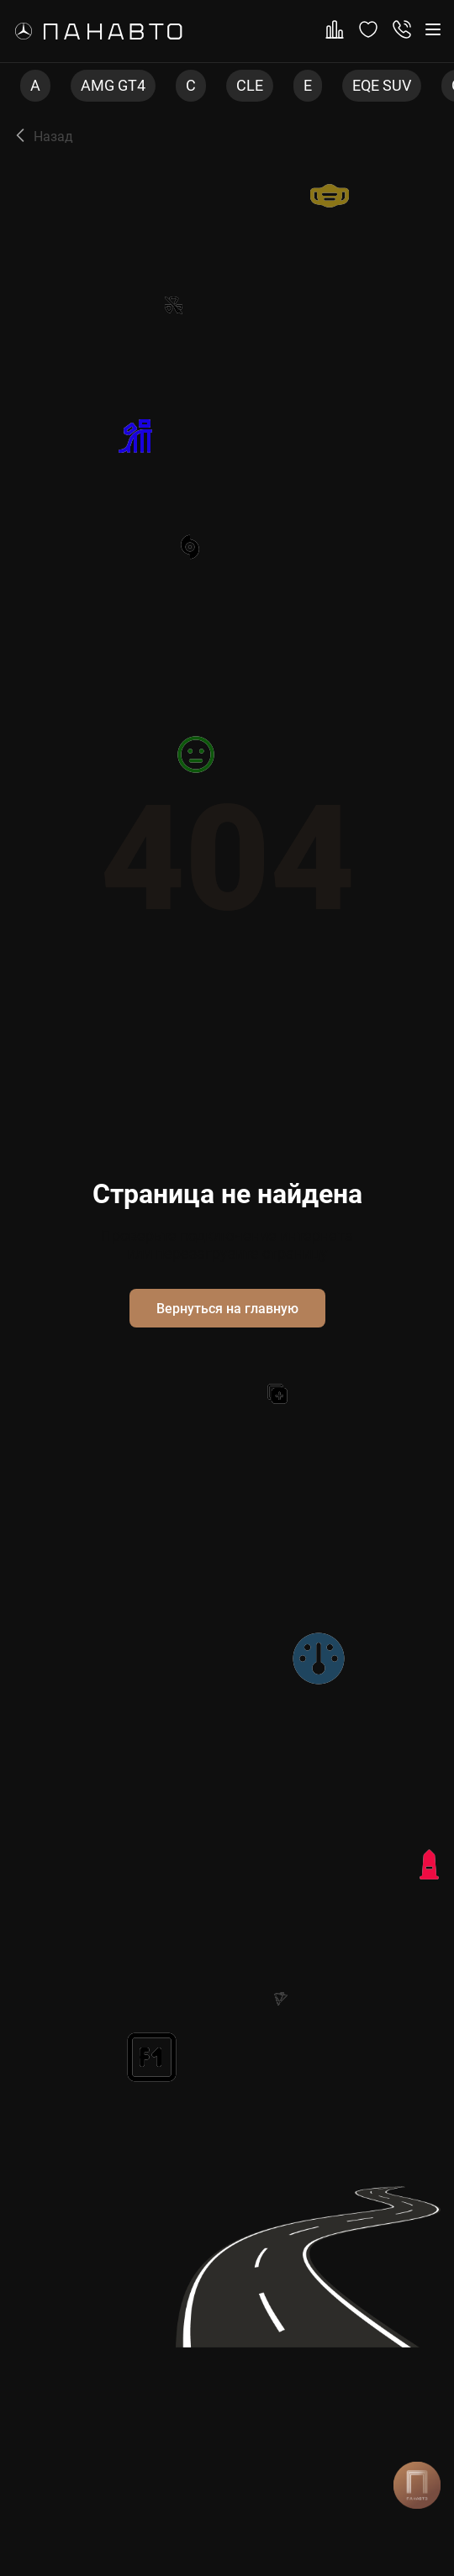 This screenshot has width=454, height=2576. I want to click on view monuments or landmarks nearby, so click(429, 1865).